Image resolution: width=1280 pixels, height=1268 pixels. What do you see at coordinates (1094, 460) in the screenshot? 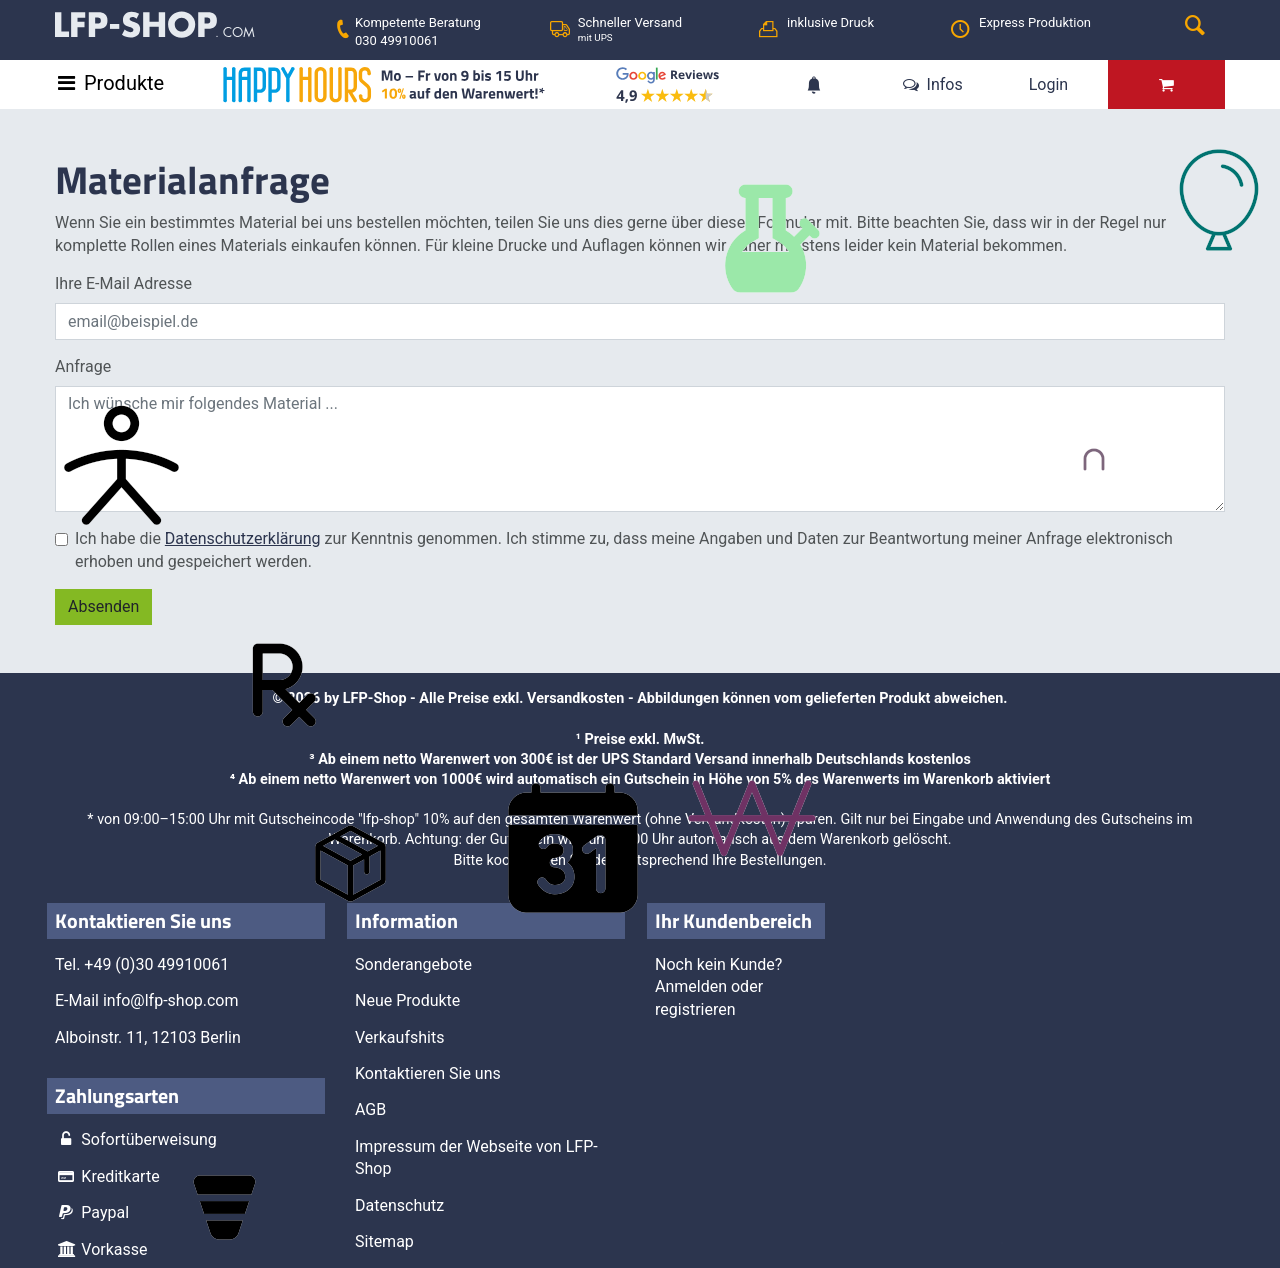
I see `indicates set intersection in a data or math application` at bounding box center [1094, 460].